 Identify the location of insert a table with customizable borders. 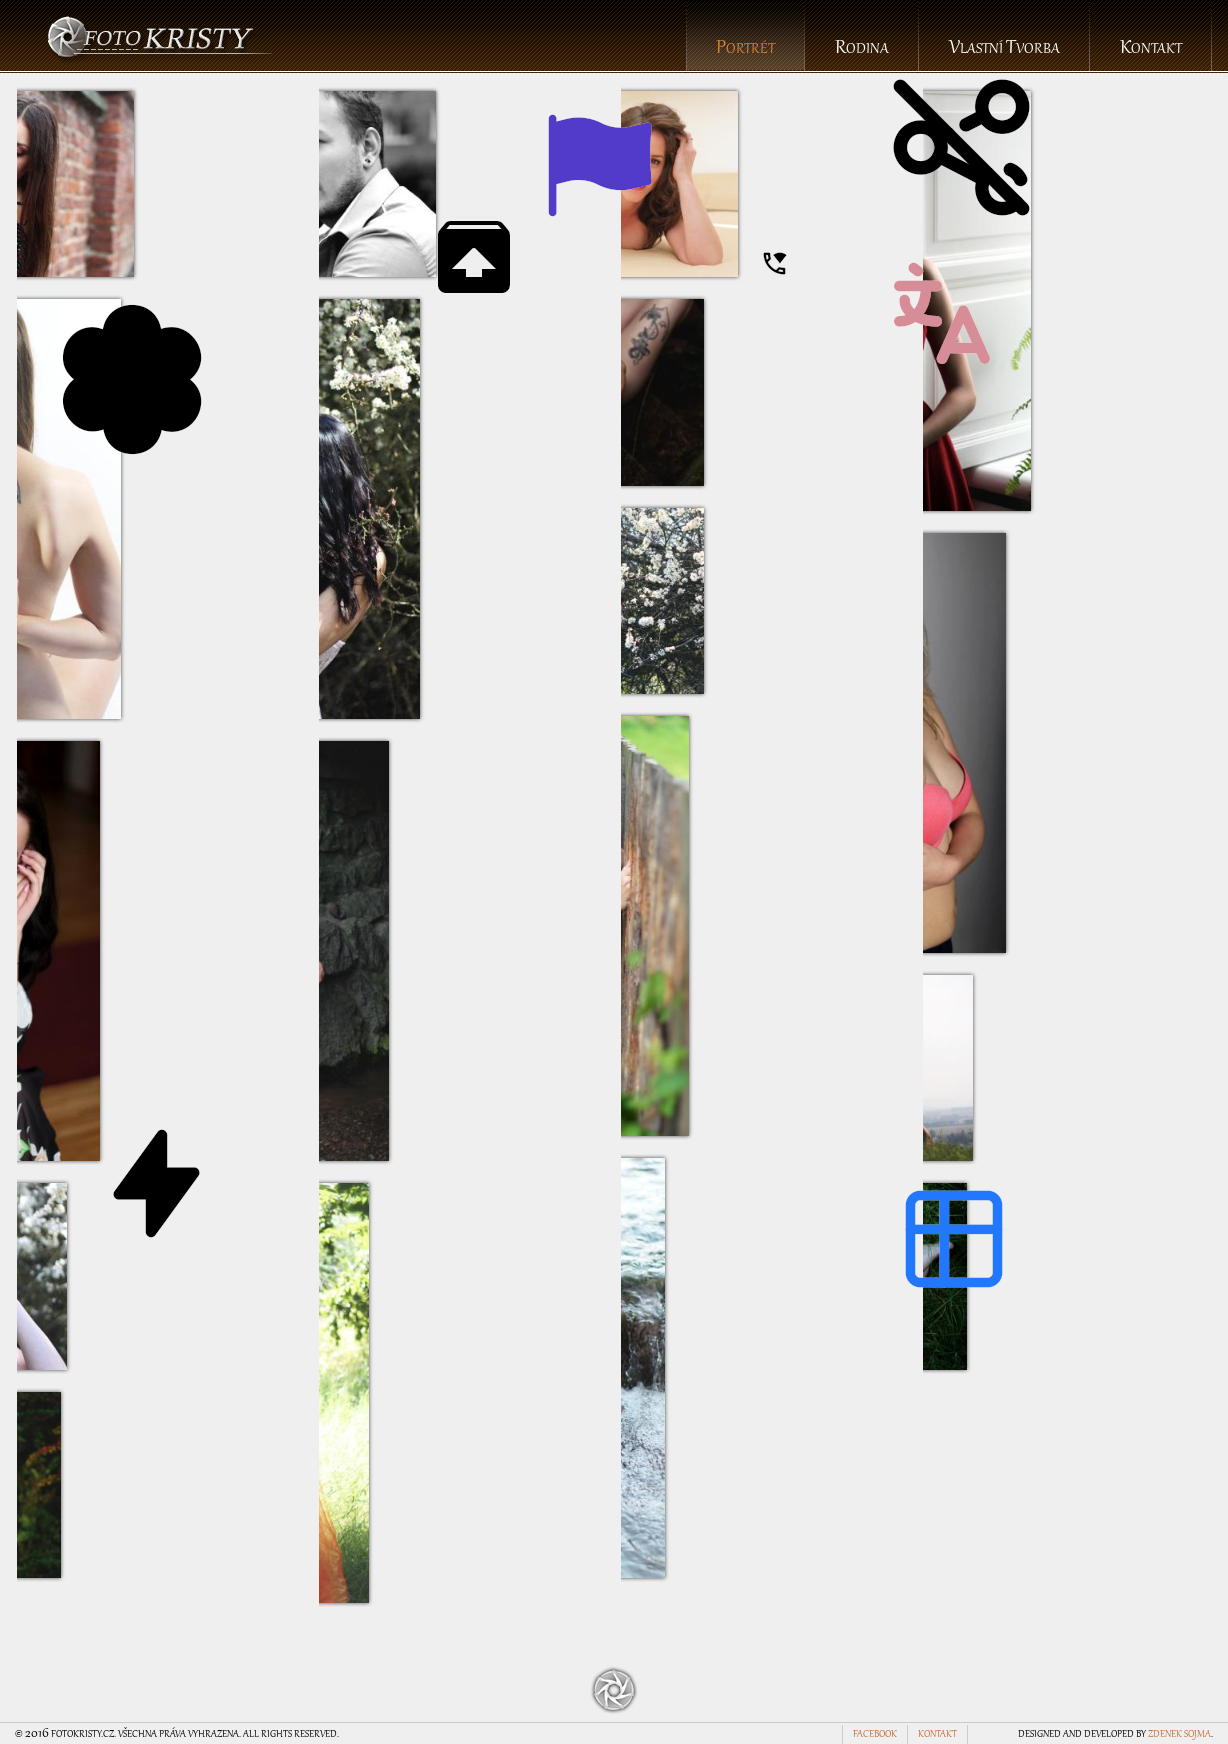
(954, 1239).